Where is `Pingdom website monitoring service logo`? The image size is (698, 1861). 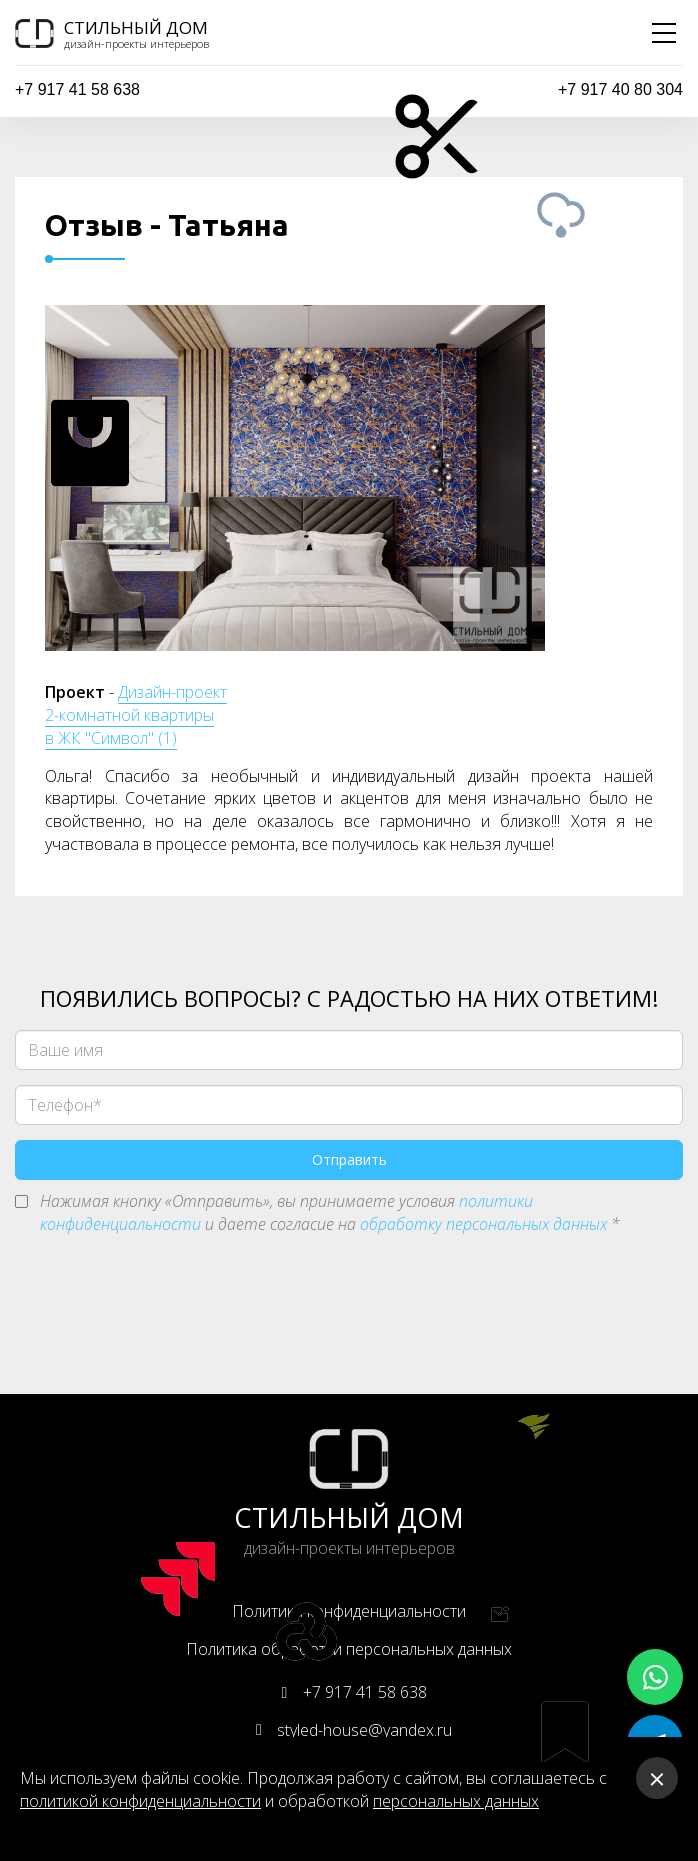
Pingdom website monitoring service logo is located at coordinates (534, 1426).